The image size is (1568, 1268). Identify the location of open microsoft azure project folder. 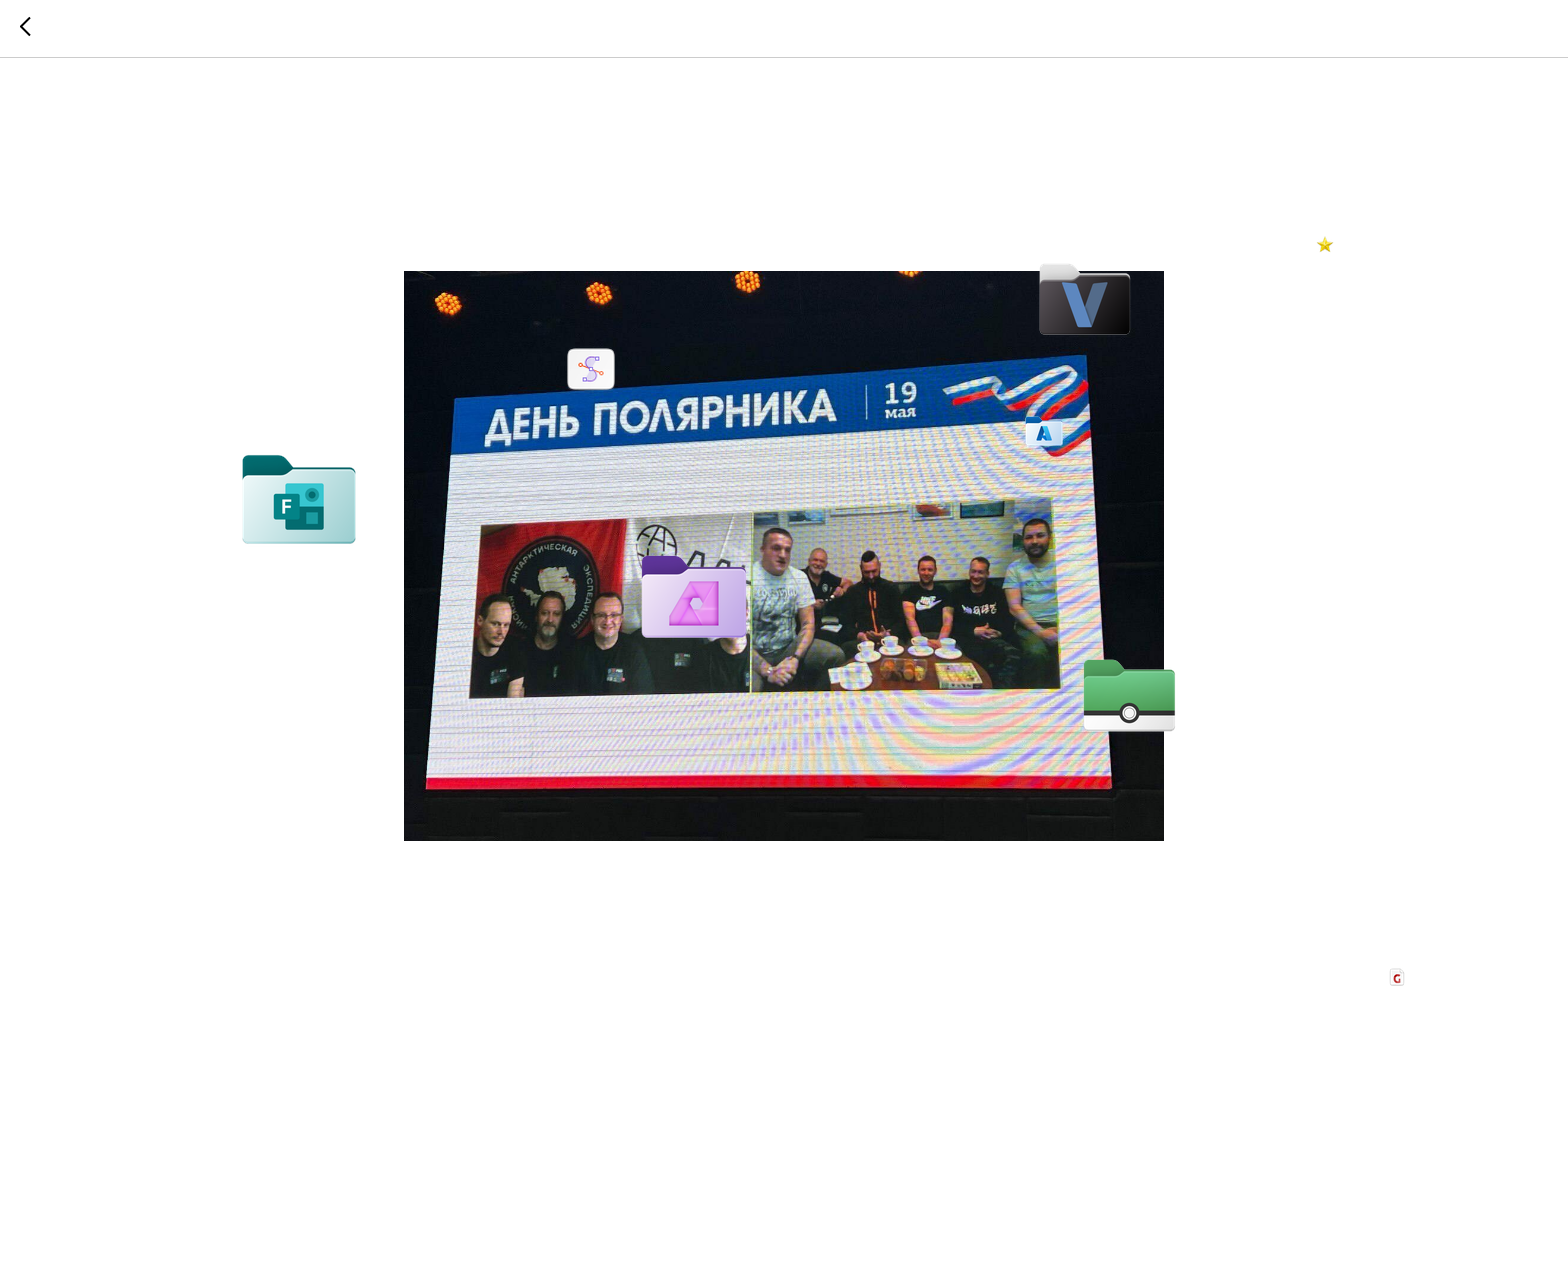
(1044, 432).